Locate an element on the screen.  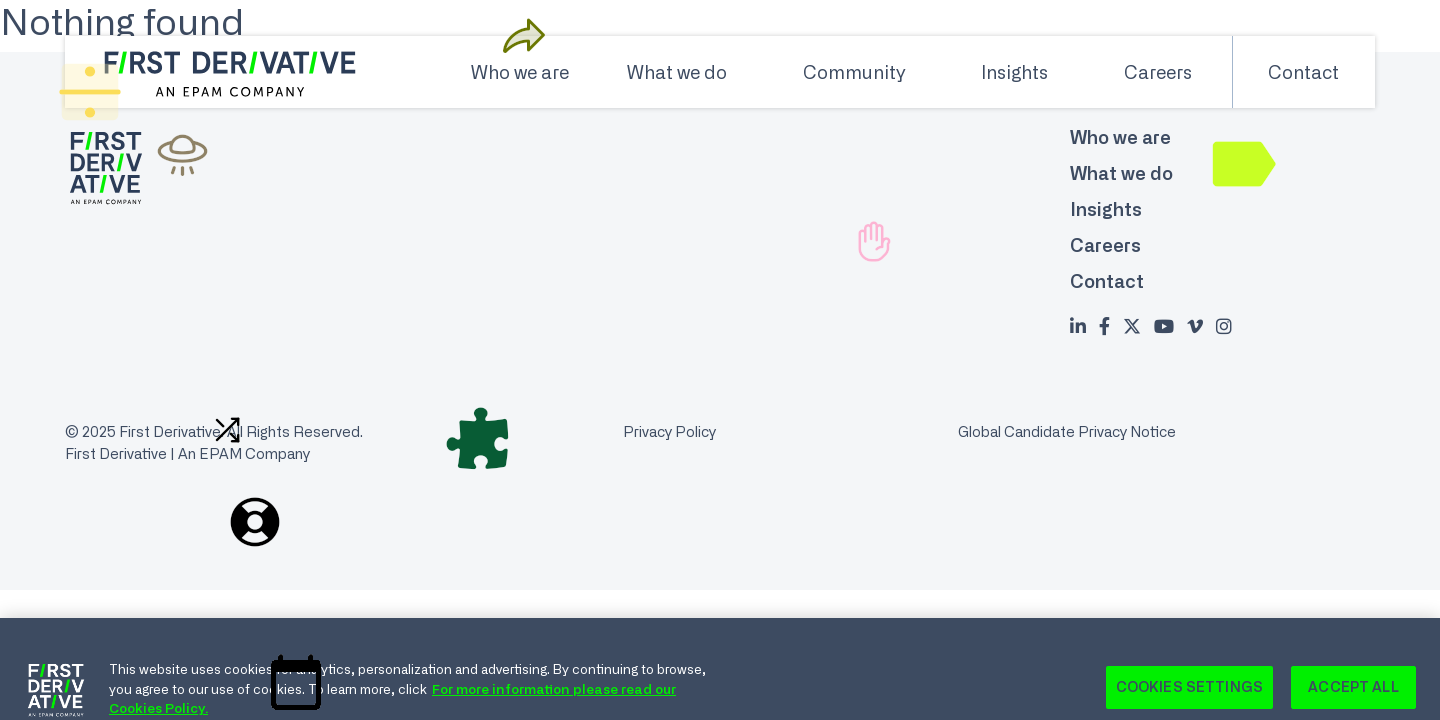
access help or support center is located at coordinates (255, 522).